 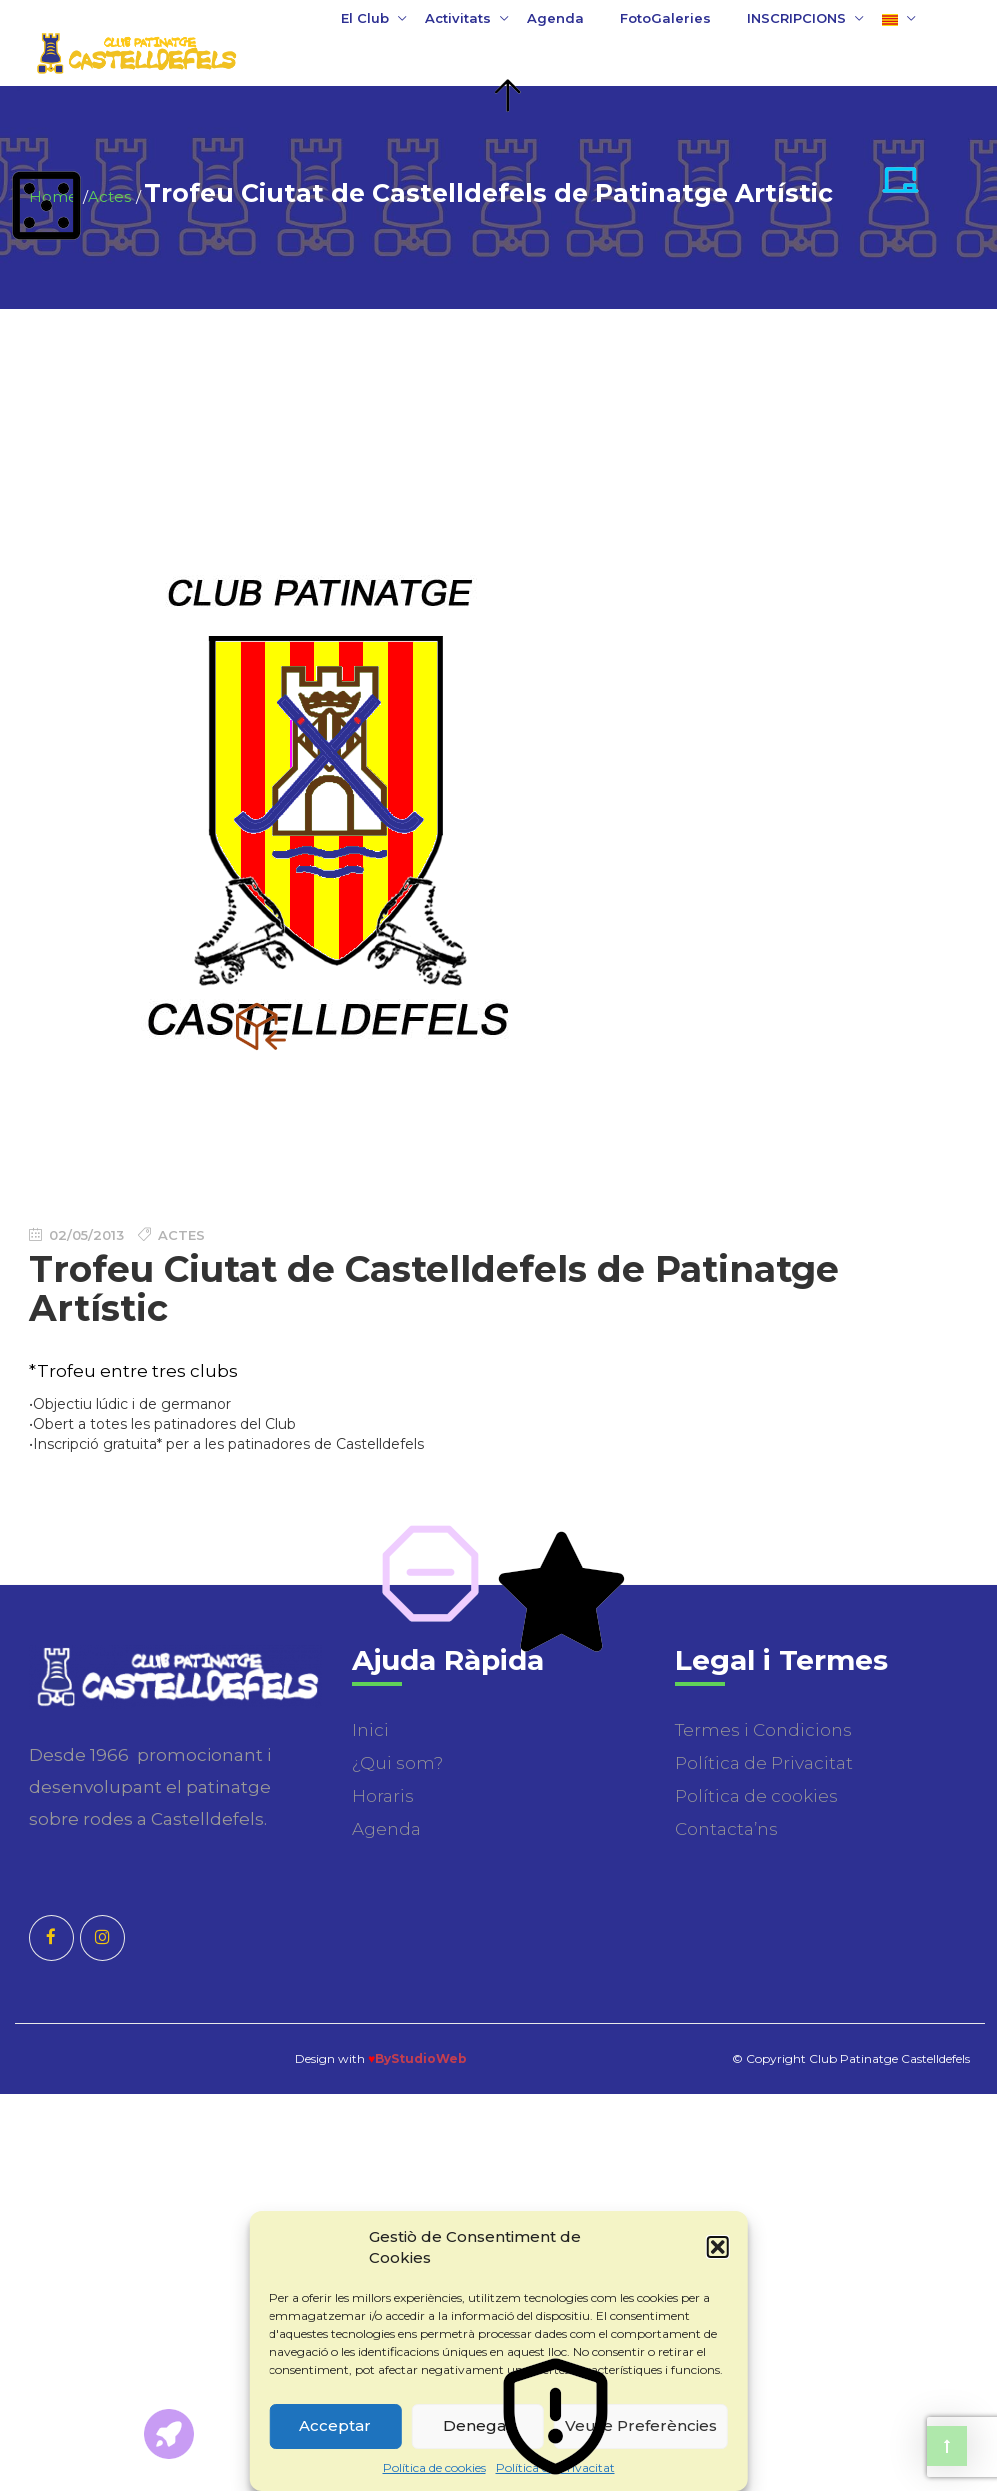 I want to click on view security or privacy settings, so click(x=555, y=2417).